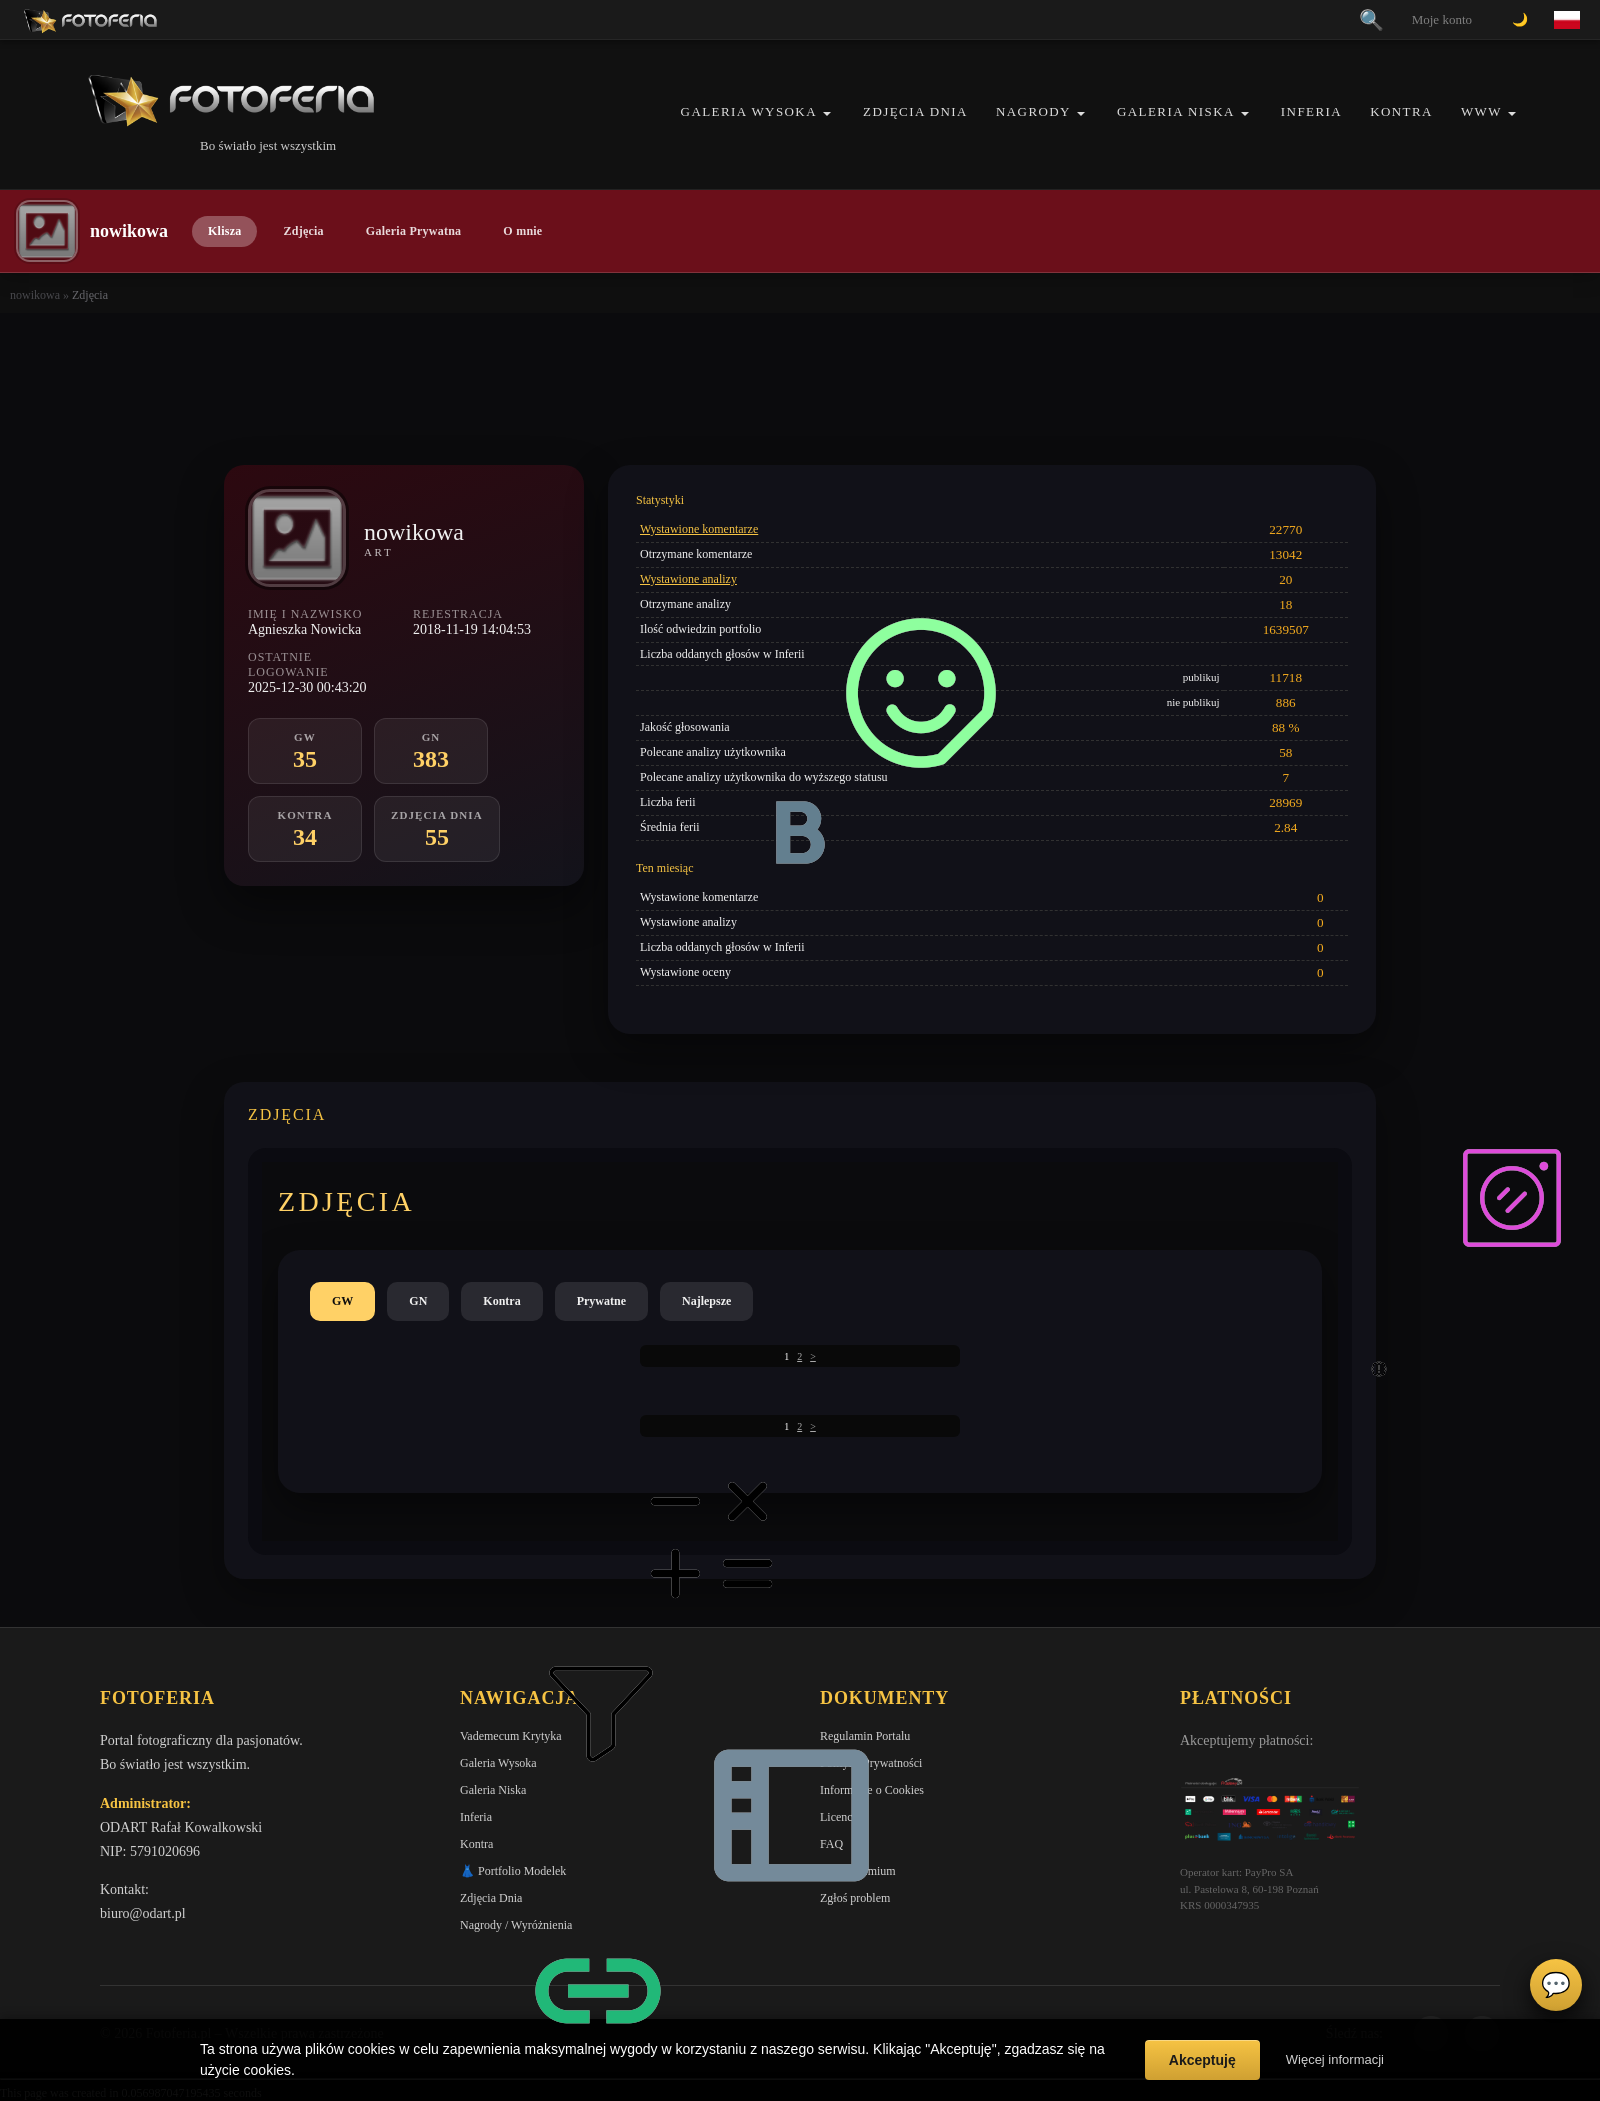 This screenshot has height=2101, width=1600. What do you see at coordinates (791, 1815) in the screenshot?
I see `toggle sidebar visibility` at bounding box center [791, 1815].